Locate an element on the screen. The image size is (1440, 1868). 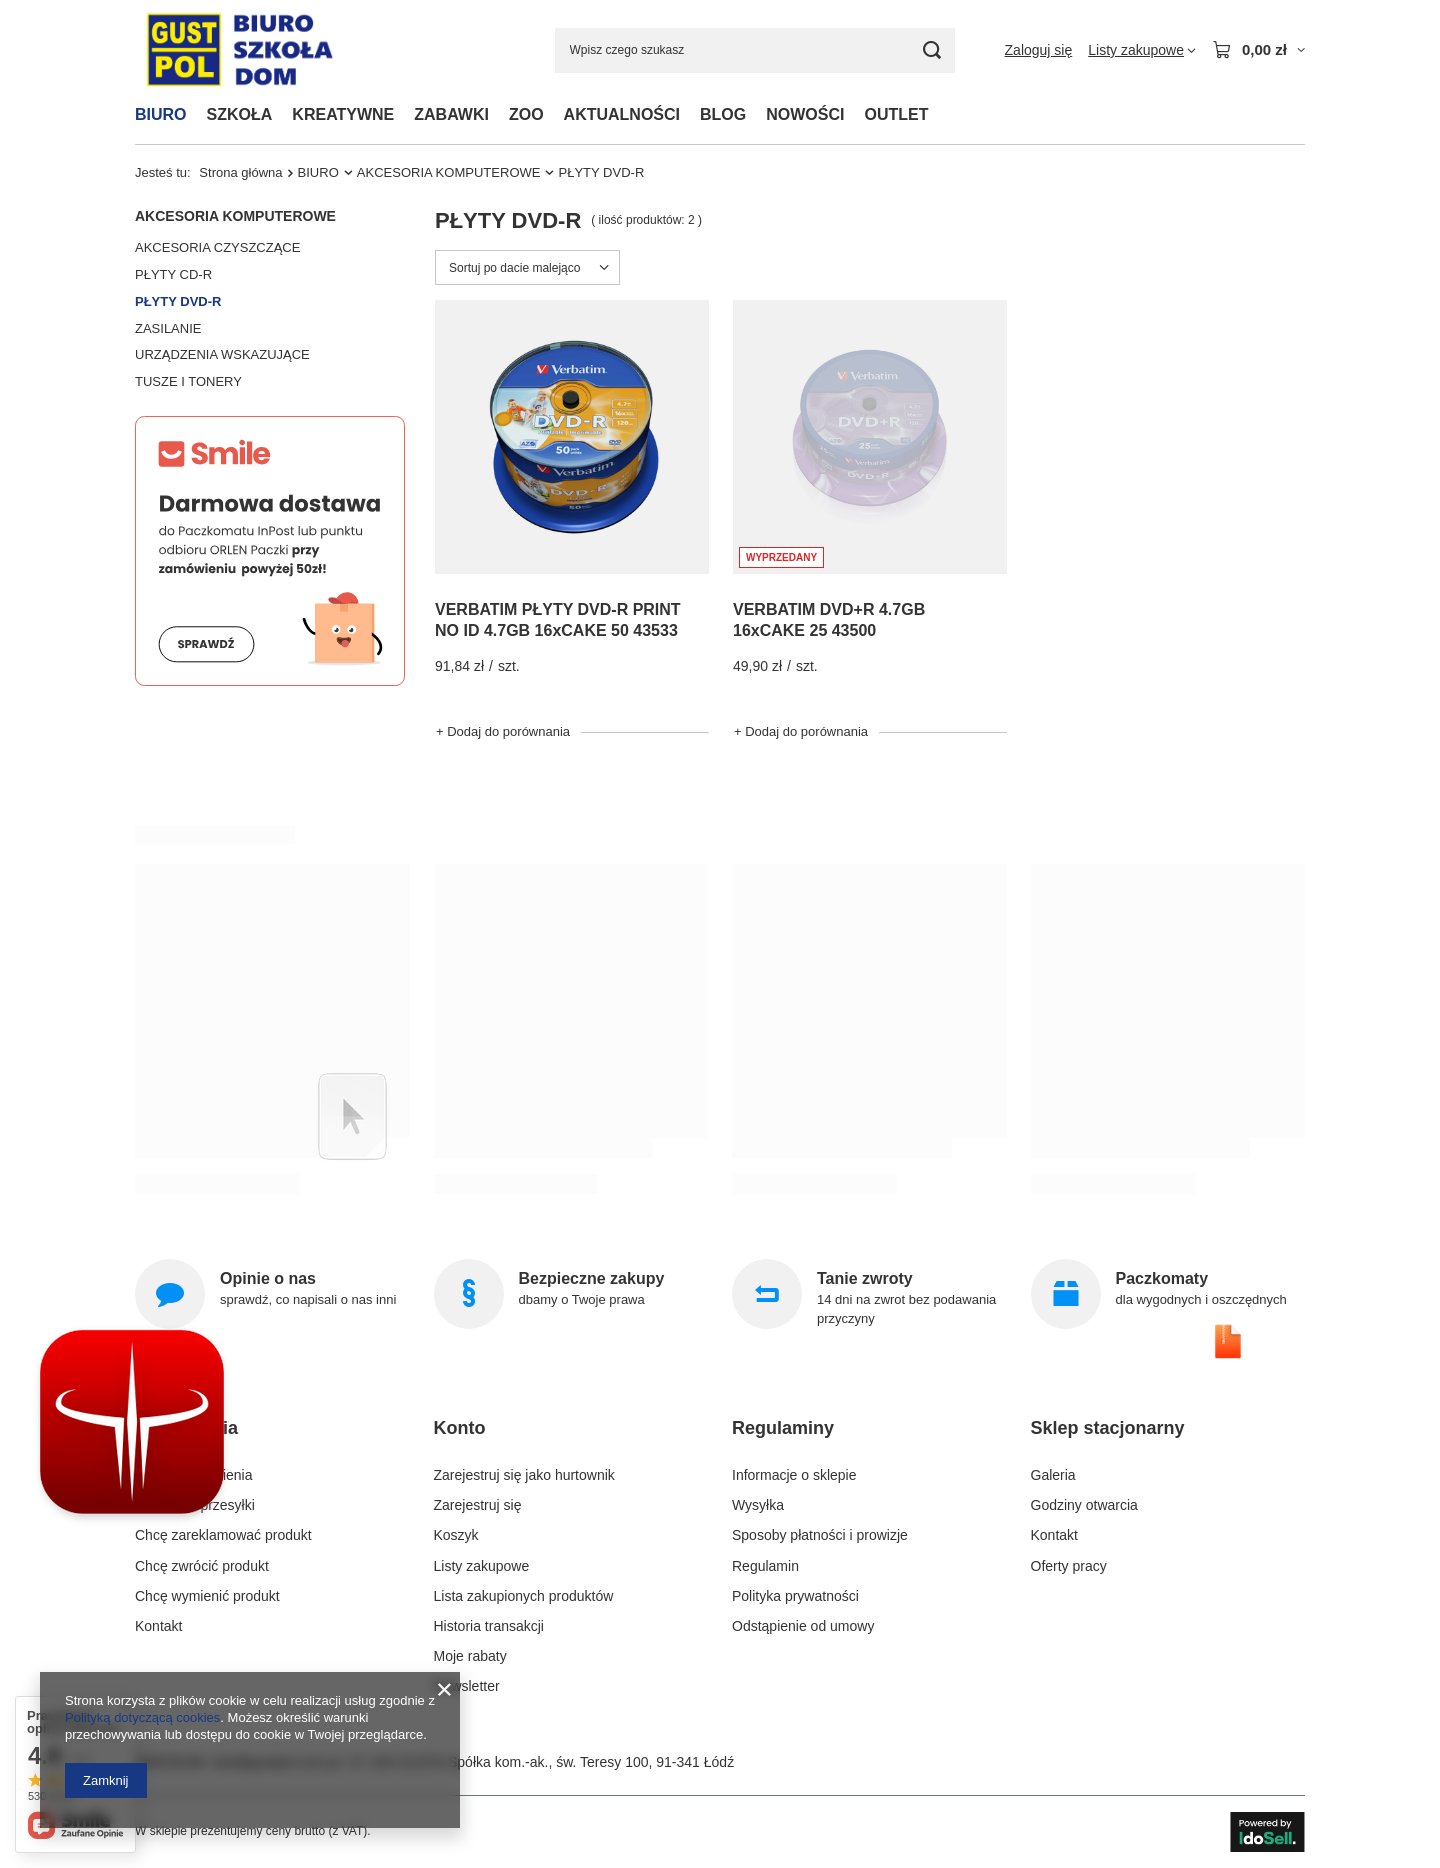
a compressed tzo archive file is located at coordinates (1228, 1342).